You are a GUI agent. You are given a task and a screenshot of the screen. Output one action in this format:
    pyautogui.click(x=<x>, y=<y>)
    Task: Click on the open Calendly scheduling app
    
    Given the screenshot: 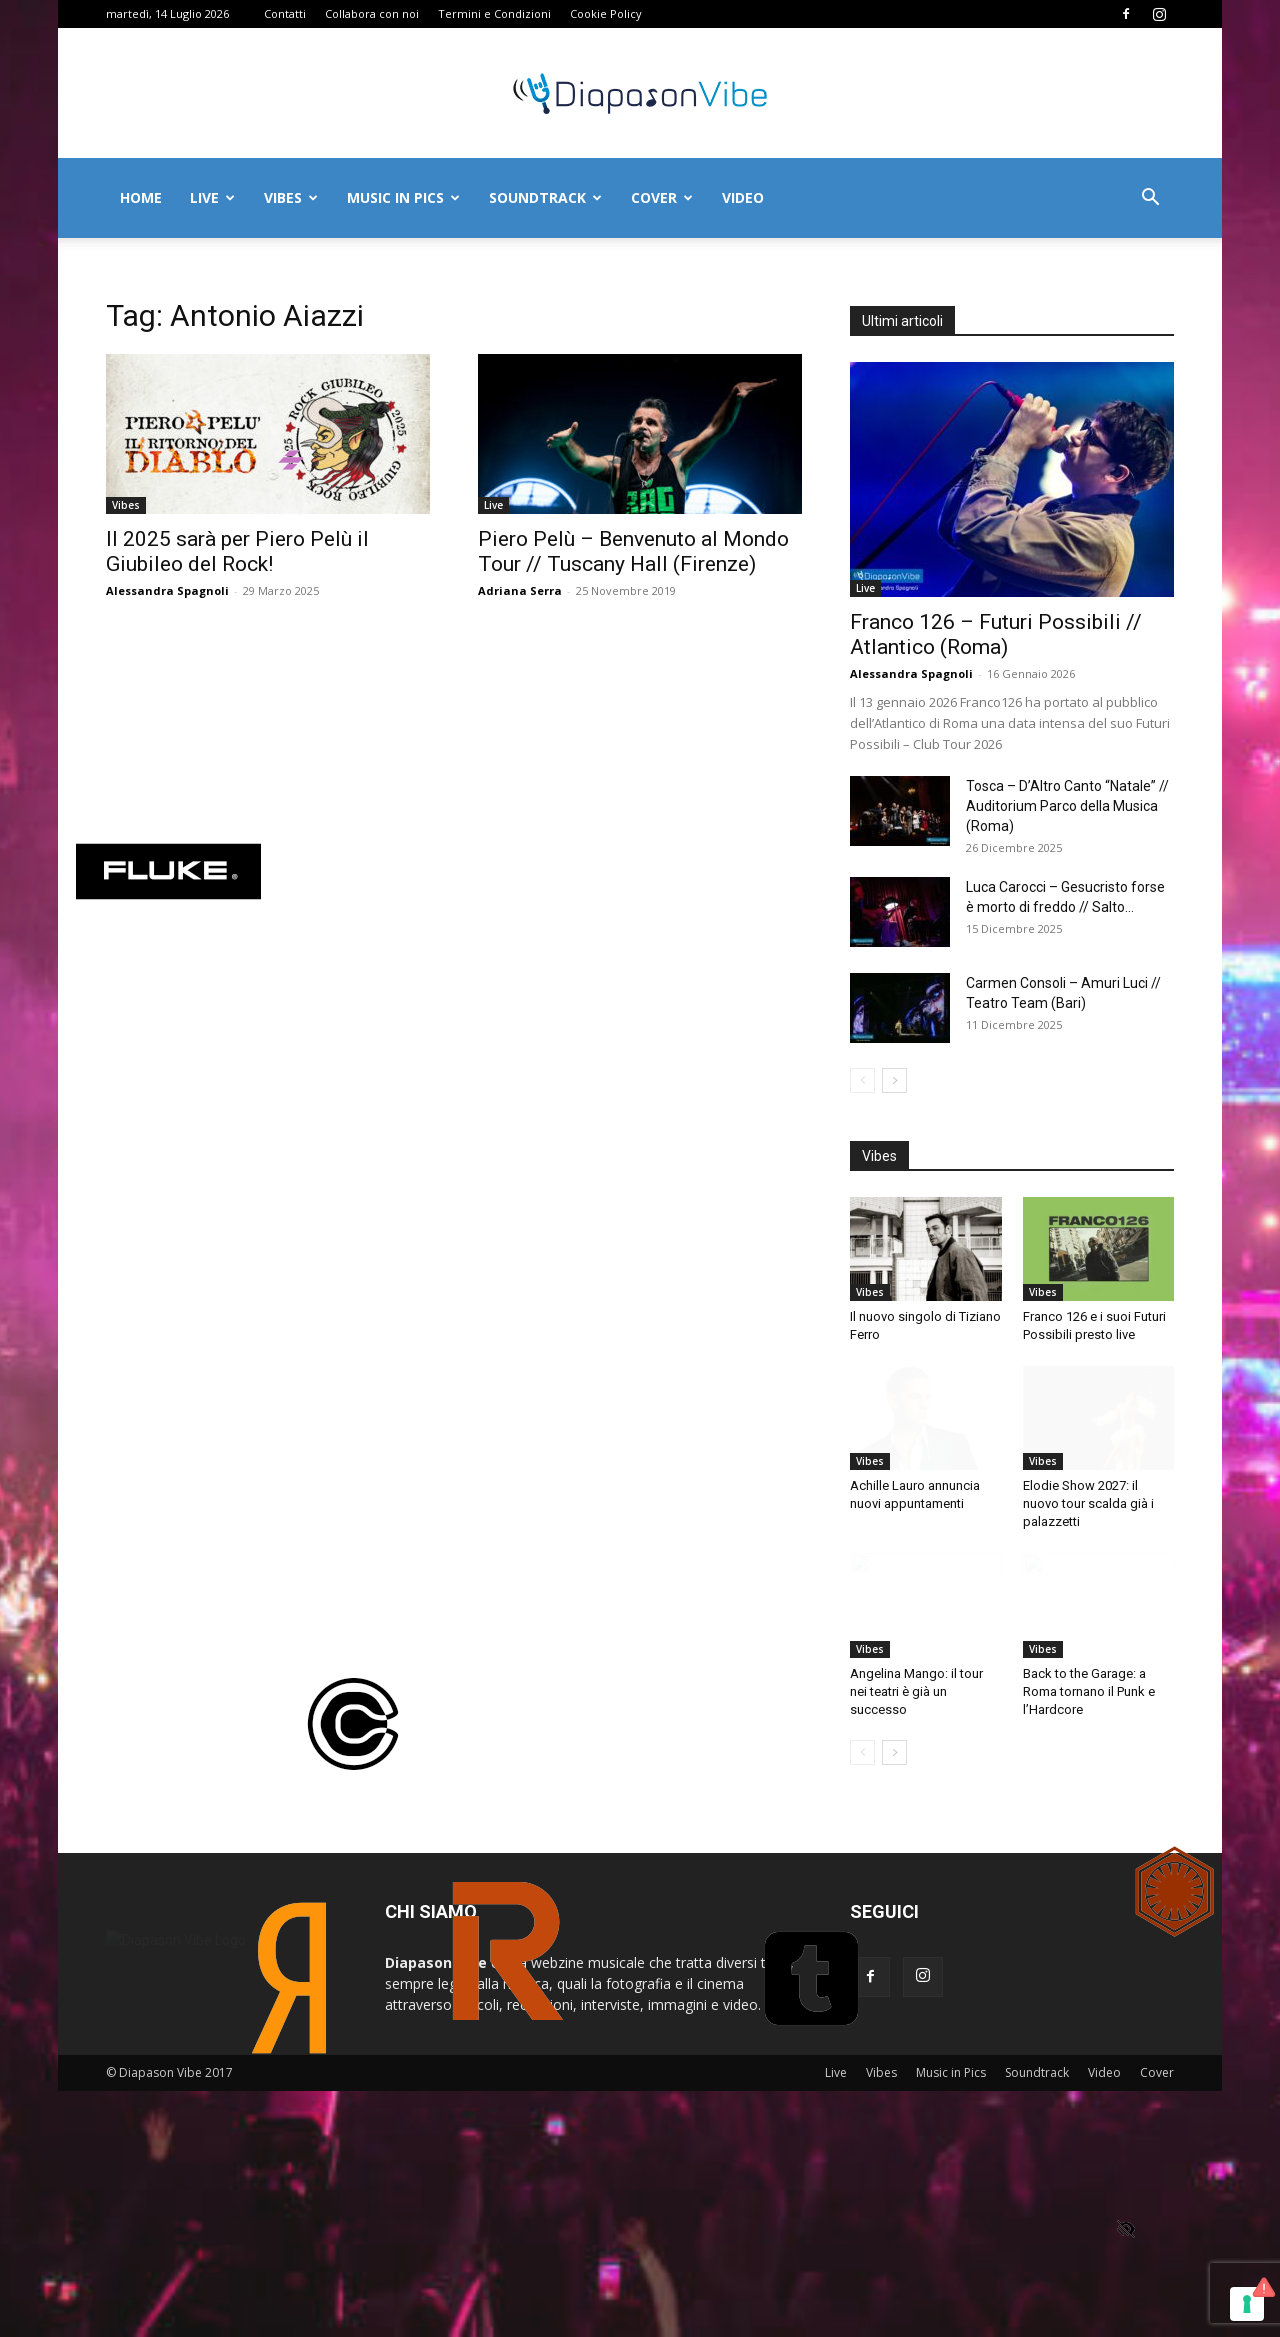 What is the action you would take?
    pyautogui.click(x=353, y=1724)
    